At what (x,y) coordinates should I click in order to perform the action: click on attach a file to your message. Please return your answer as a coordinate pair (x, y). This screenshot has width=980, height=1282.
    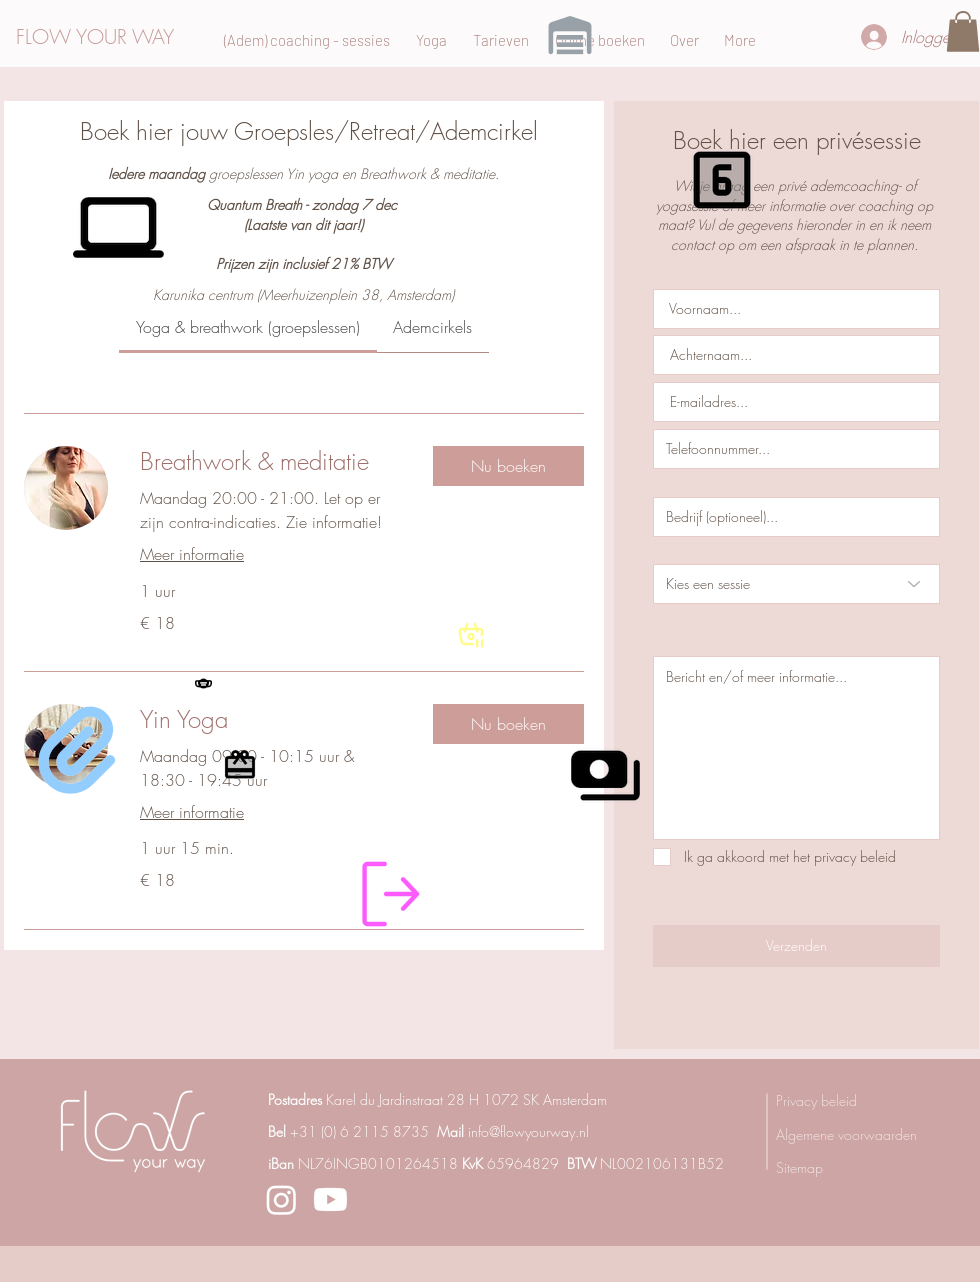
    Looking at the image, I should click on (79, 752).